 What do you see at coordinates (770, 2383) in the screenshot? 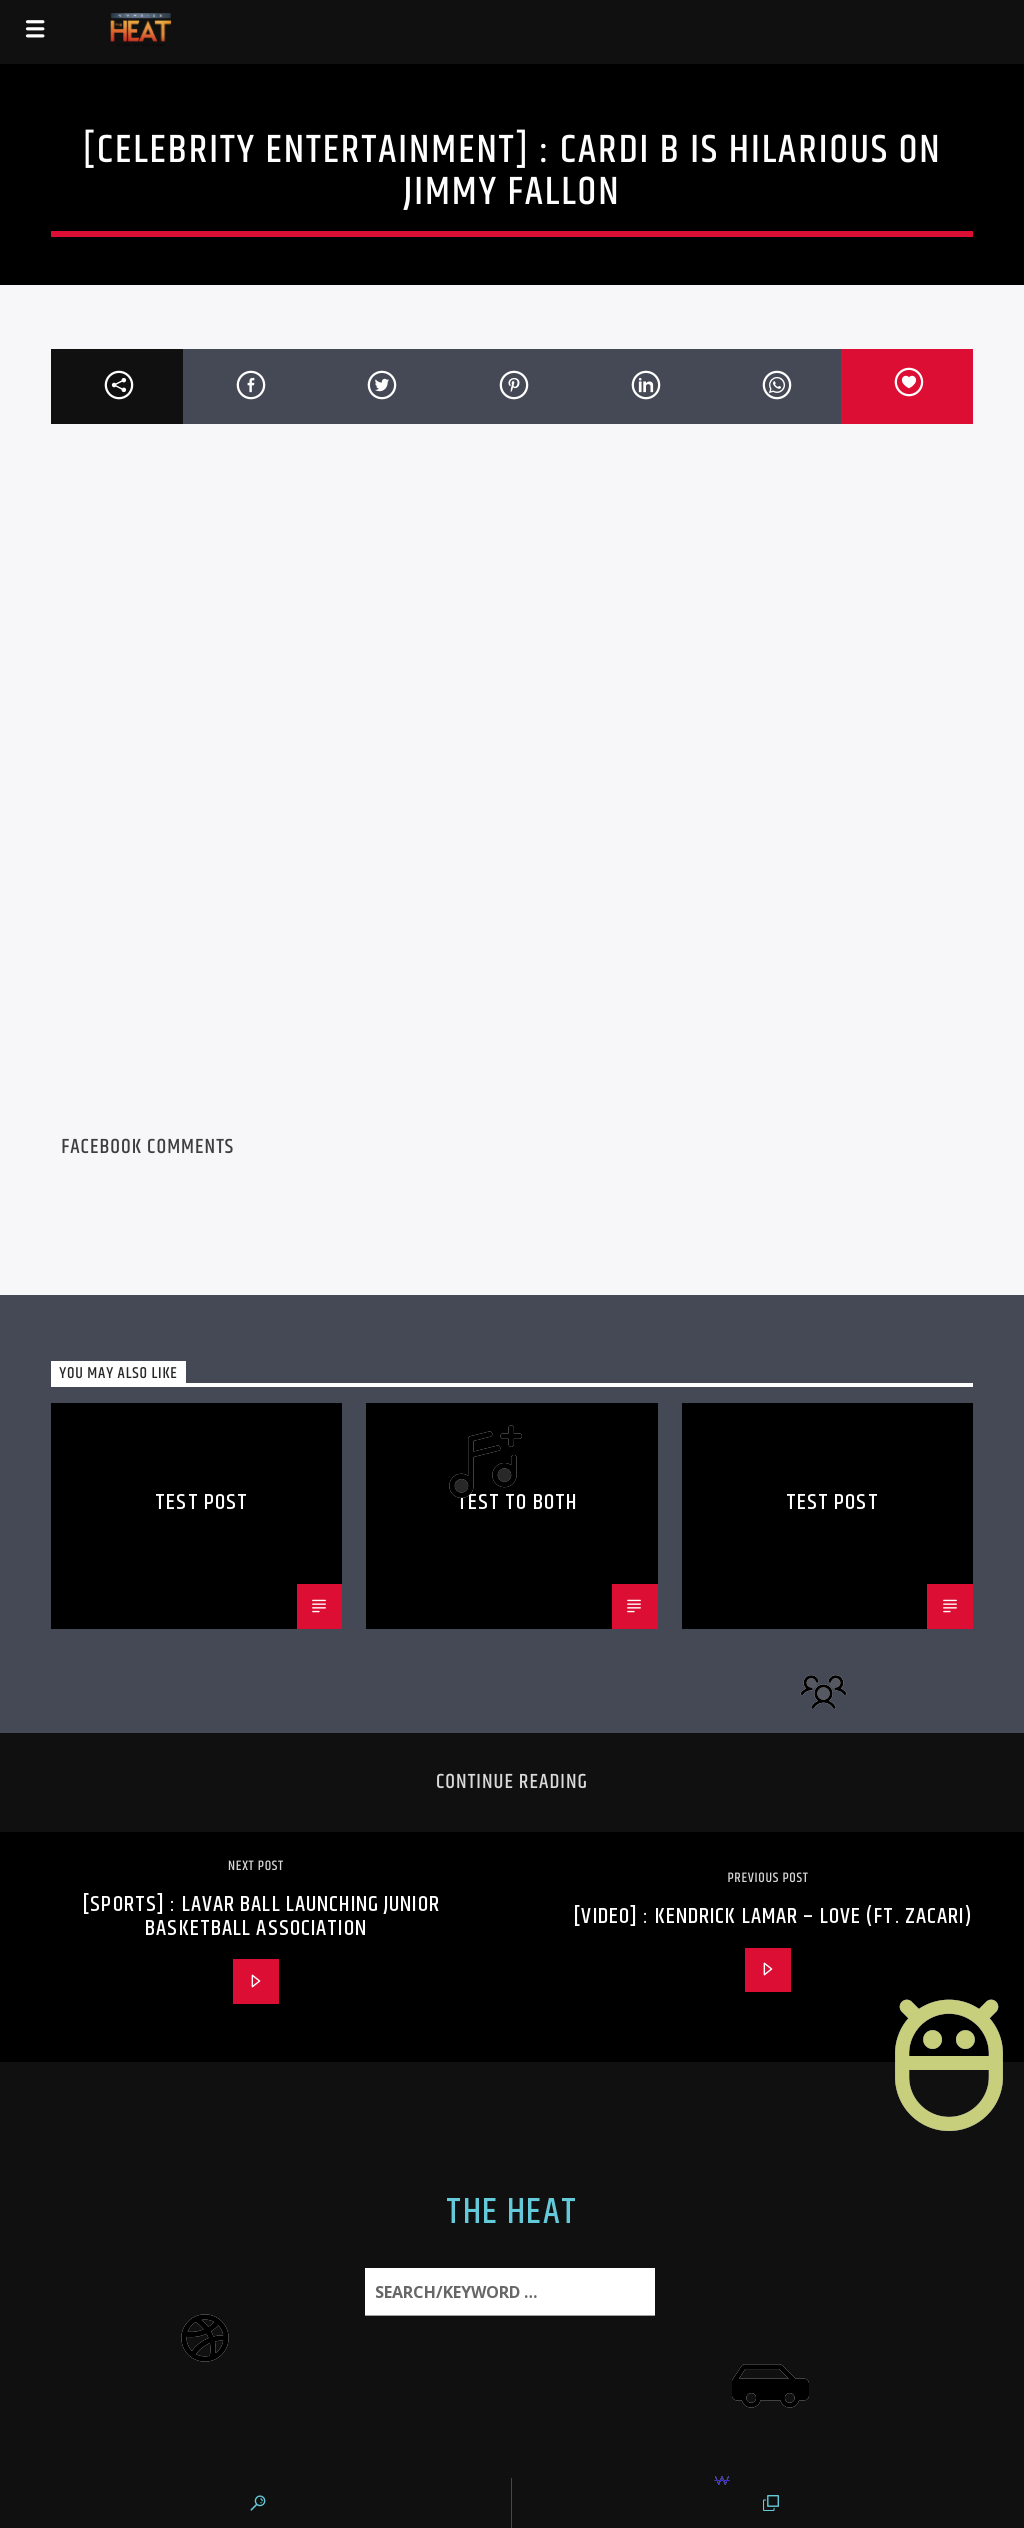
I see `access vehicle or car-related settings` at bounding box center [770, 2383].